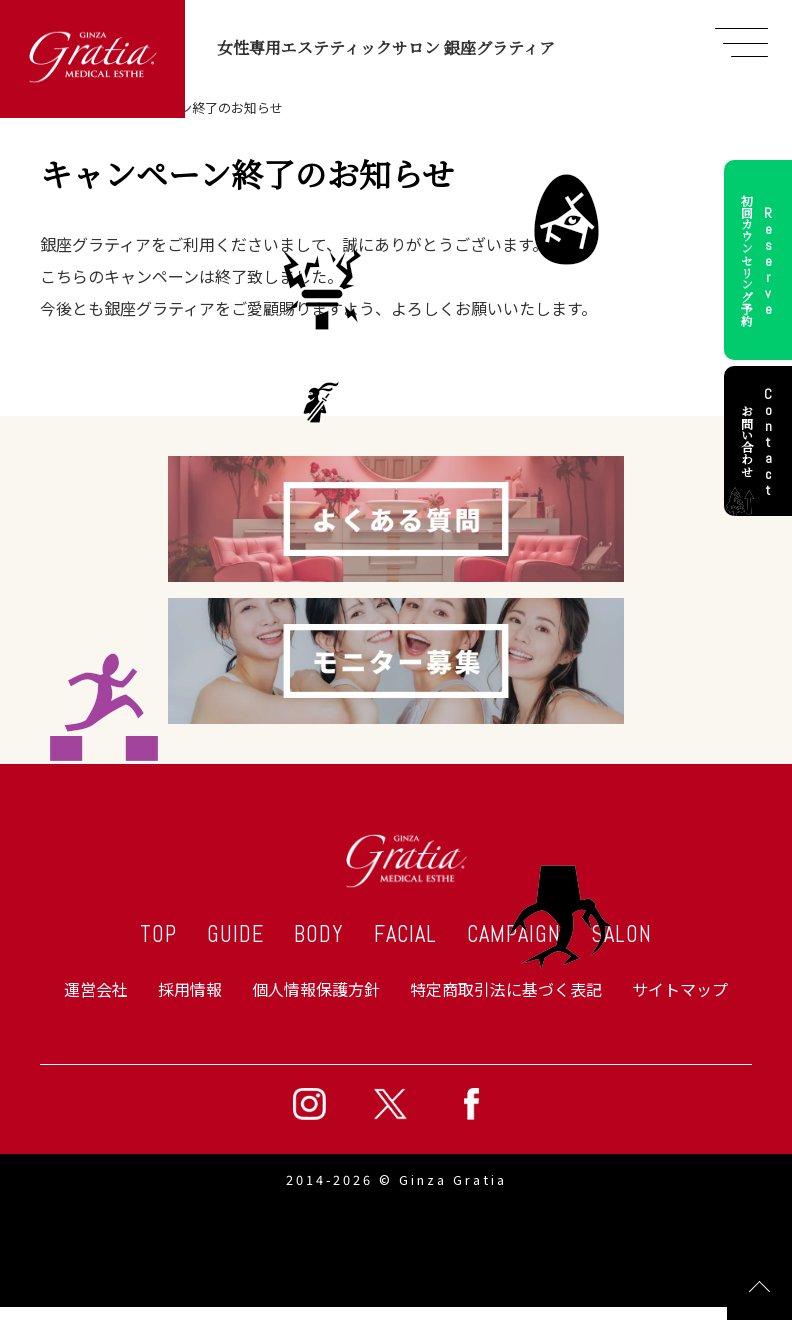 The width and height of the screenshot is (792, 1320). Describe the element at coordinates (560, 917) in the screenshot. I see `view root system or underground elements` at that location.